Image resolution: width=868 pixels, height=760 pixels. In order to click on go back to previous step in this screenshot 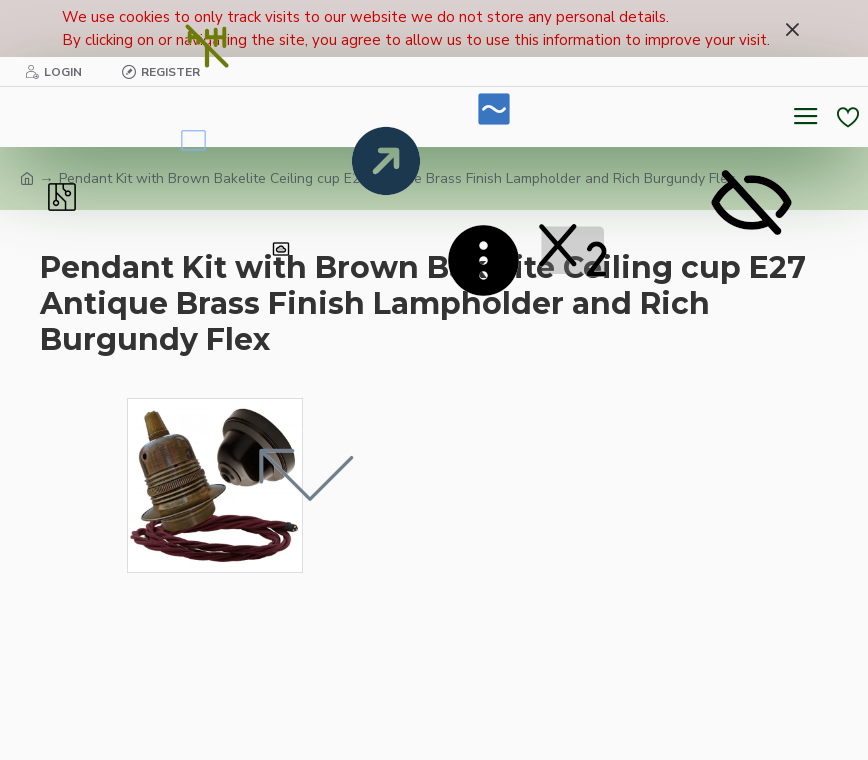, I will do `click(306, 471)`.